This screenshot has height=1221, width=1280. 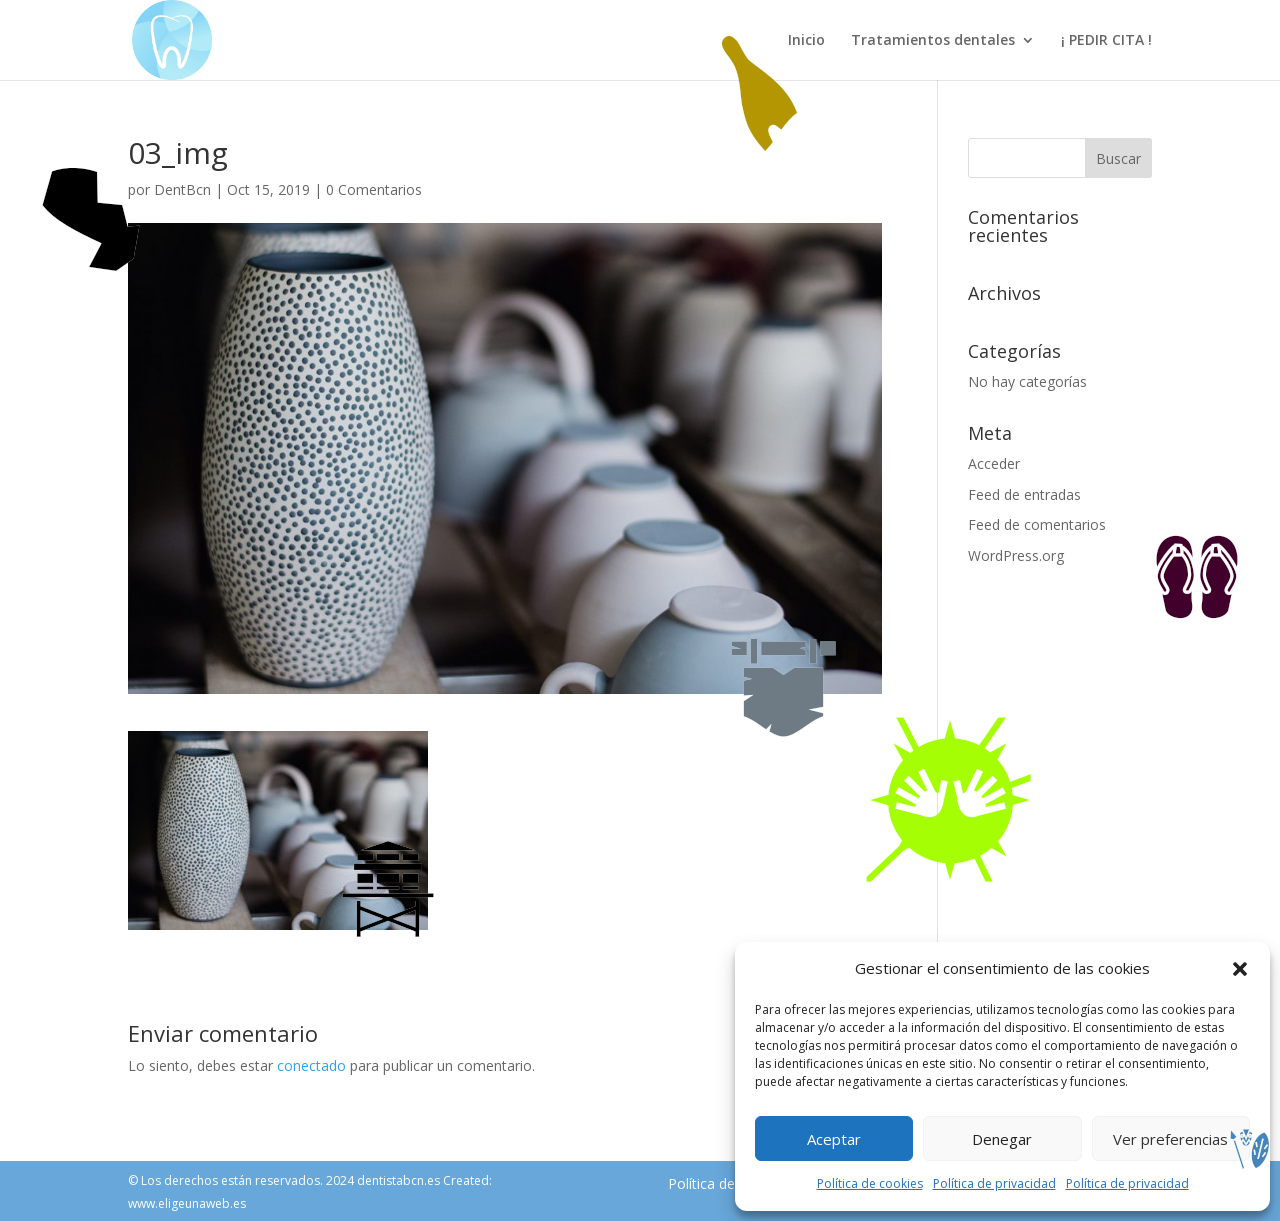 I want to click on select the white crown of upper egypt, so click(x=759, y=93).